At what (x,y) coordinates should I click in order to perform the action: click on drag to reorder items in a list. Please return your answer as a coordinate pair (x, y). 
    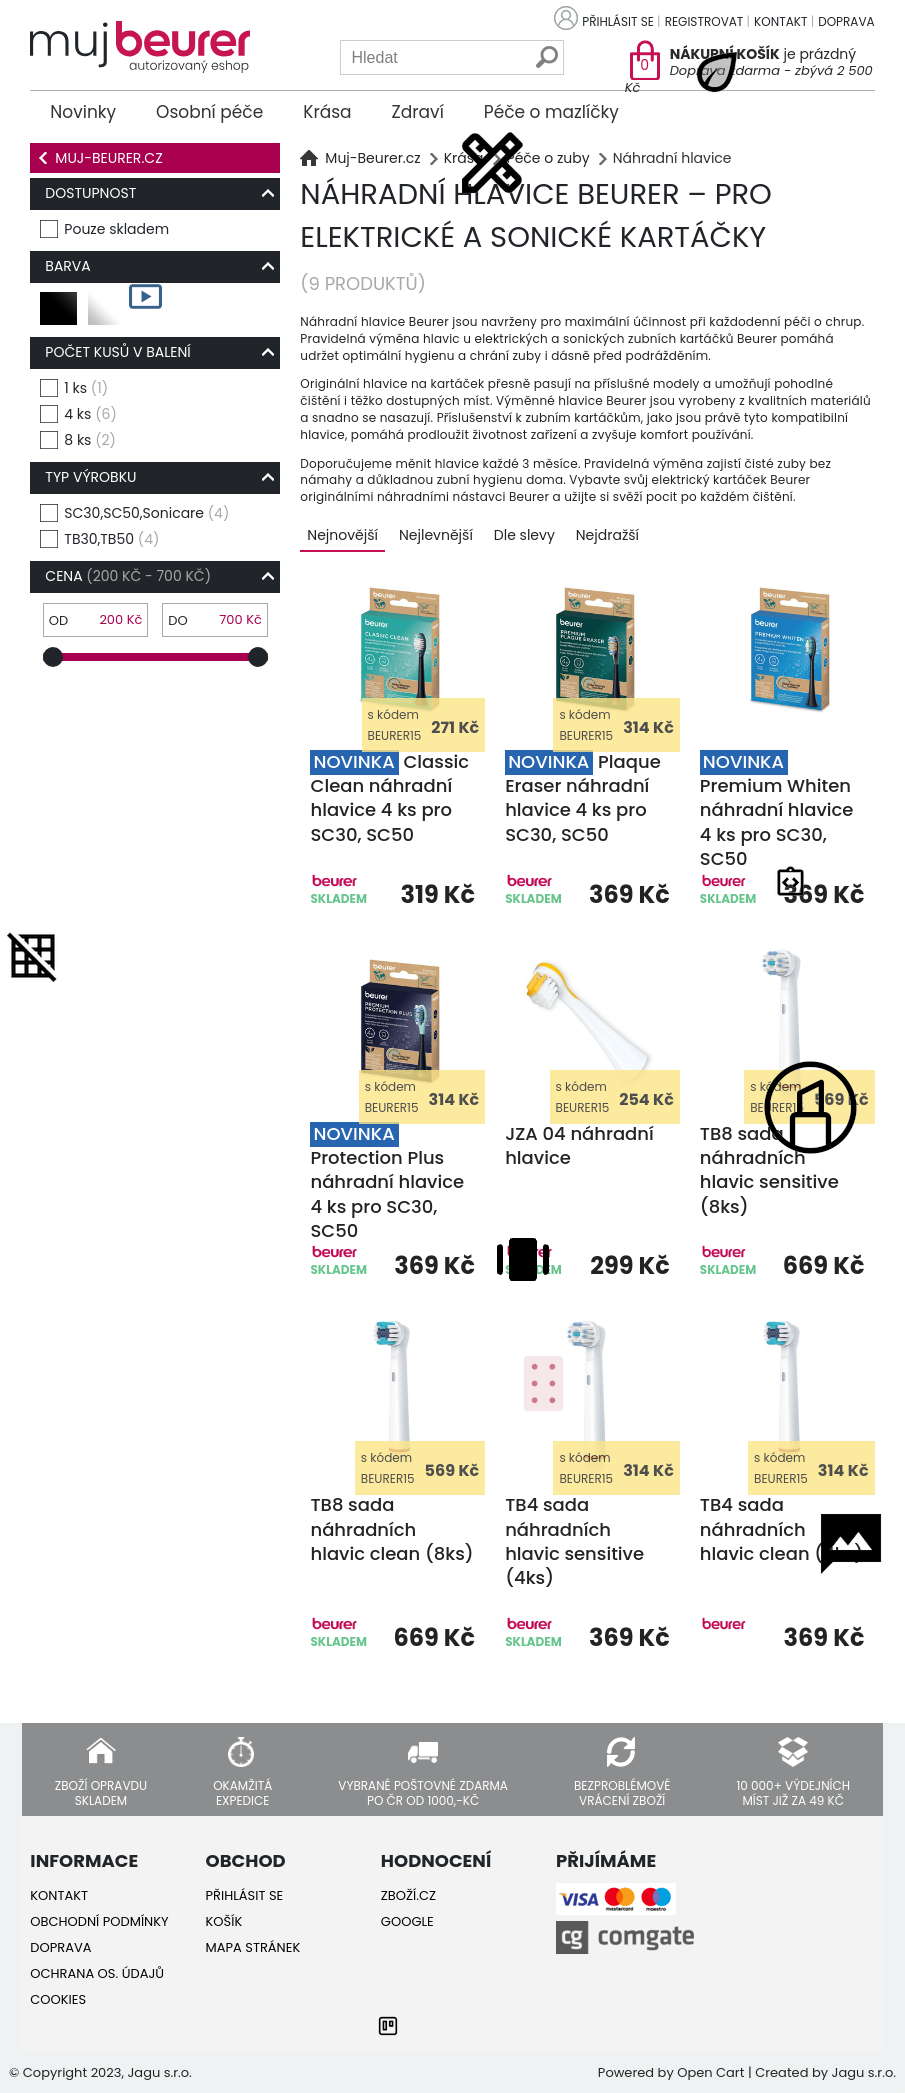
    Looking at the image, I should click on (543, 1383).